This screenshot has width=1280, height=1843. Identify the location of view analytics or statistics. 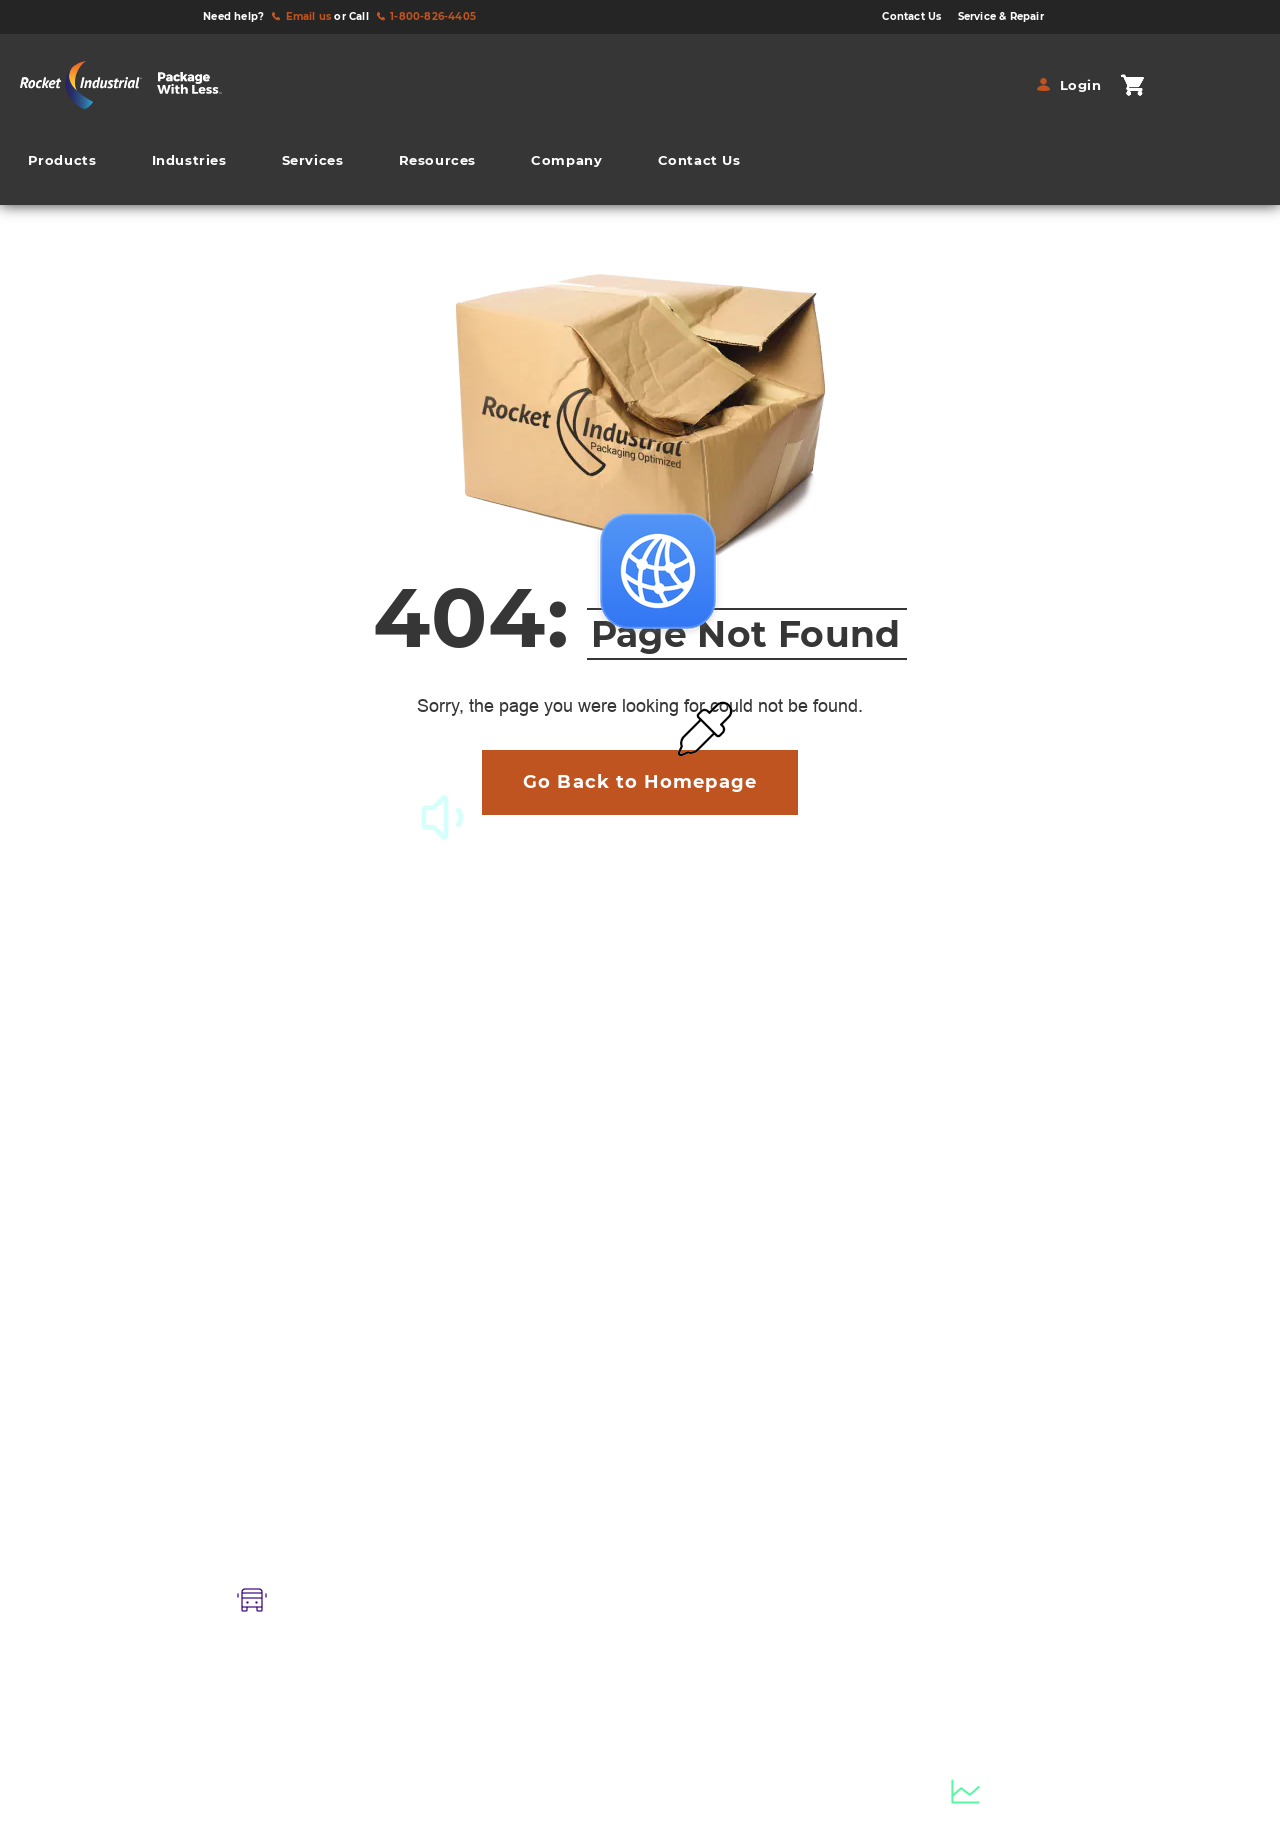
(965, 1791).